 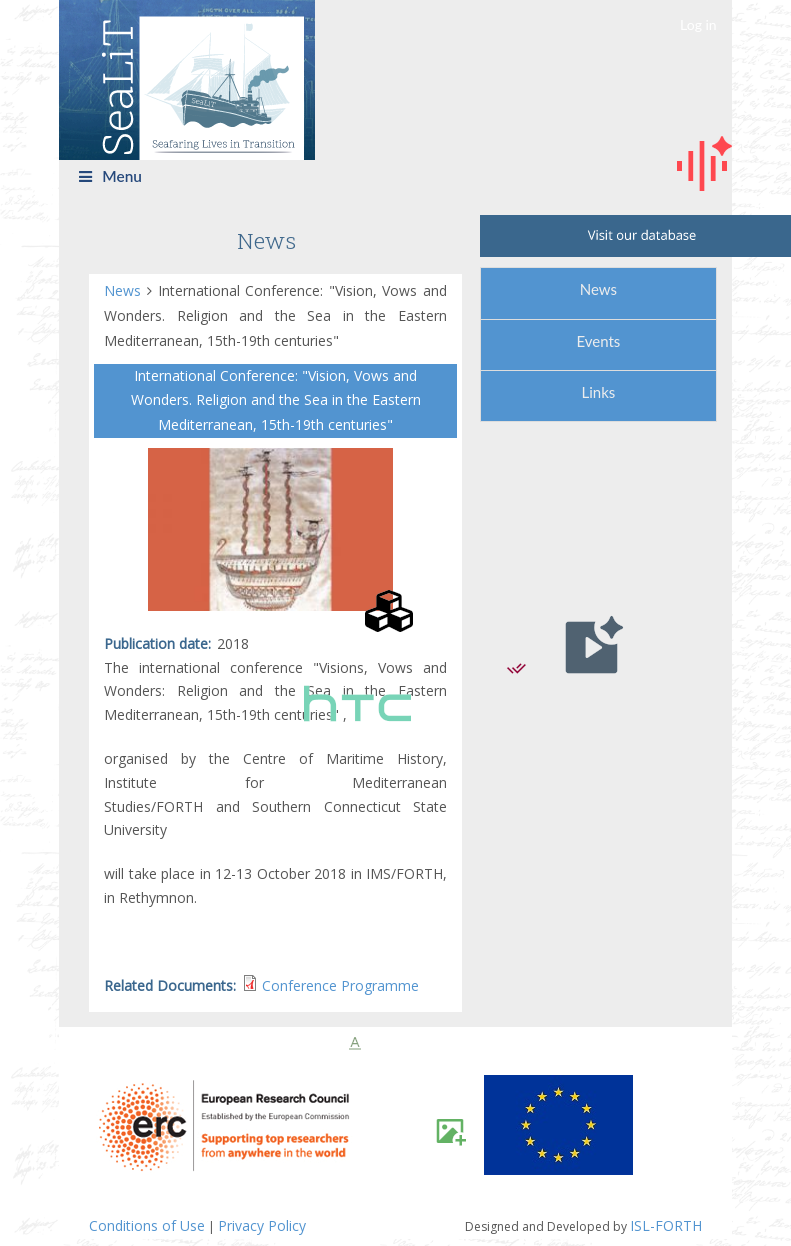 I want to click on message read confirmation indicator, so click(x=516, y=668).